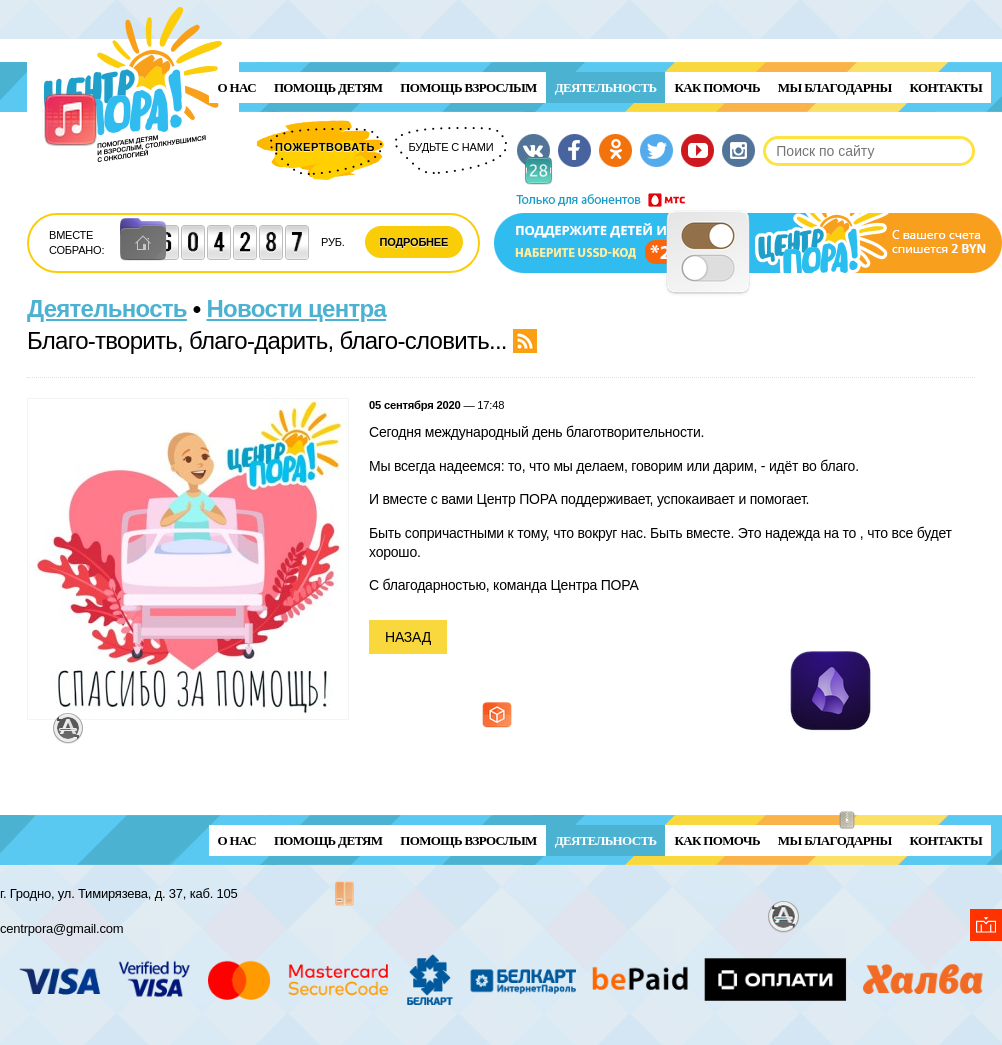 The height and width of the screenshot is (1045, 1002). I want to click on open unity tweak tool settings, so click(708, 252).